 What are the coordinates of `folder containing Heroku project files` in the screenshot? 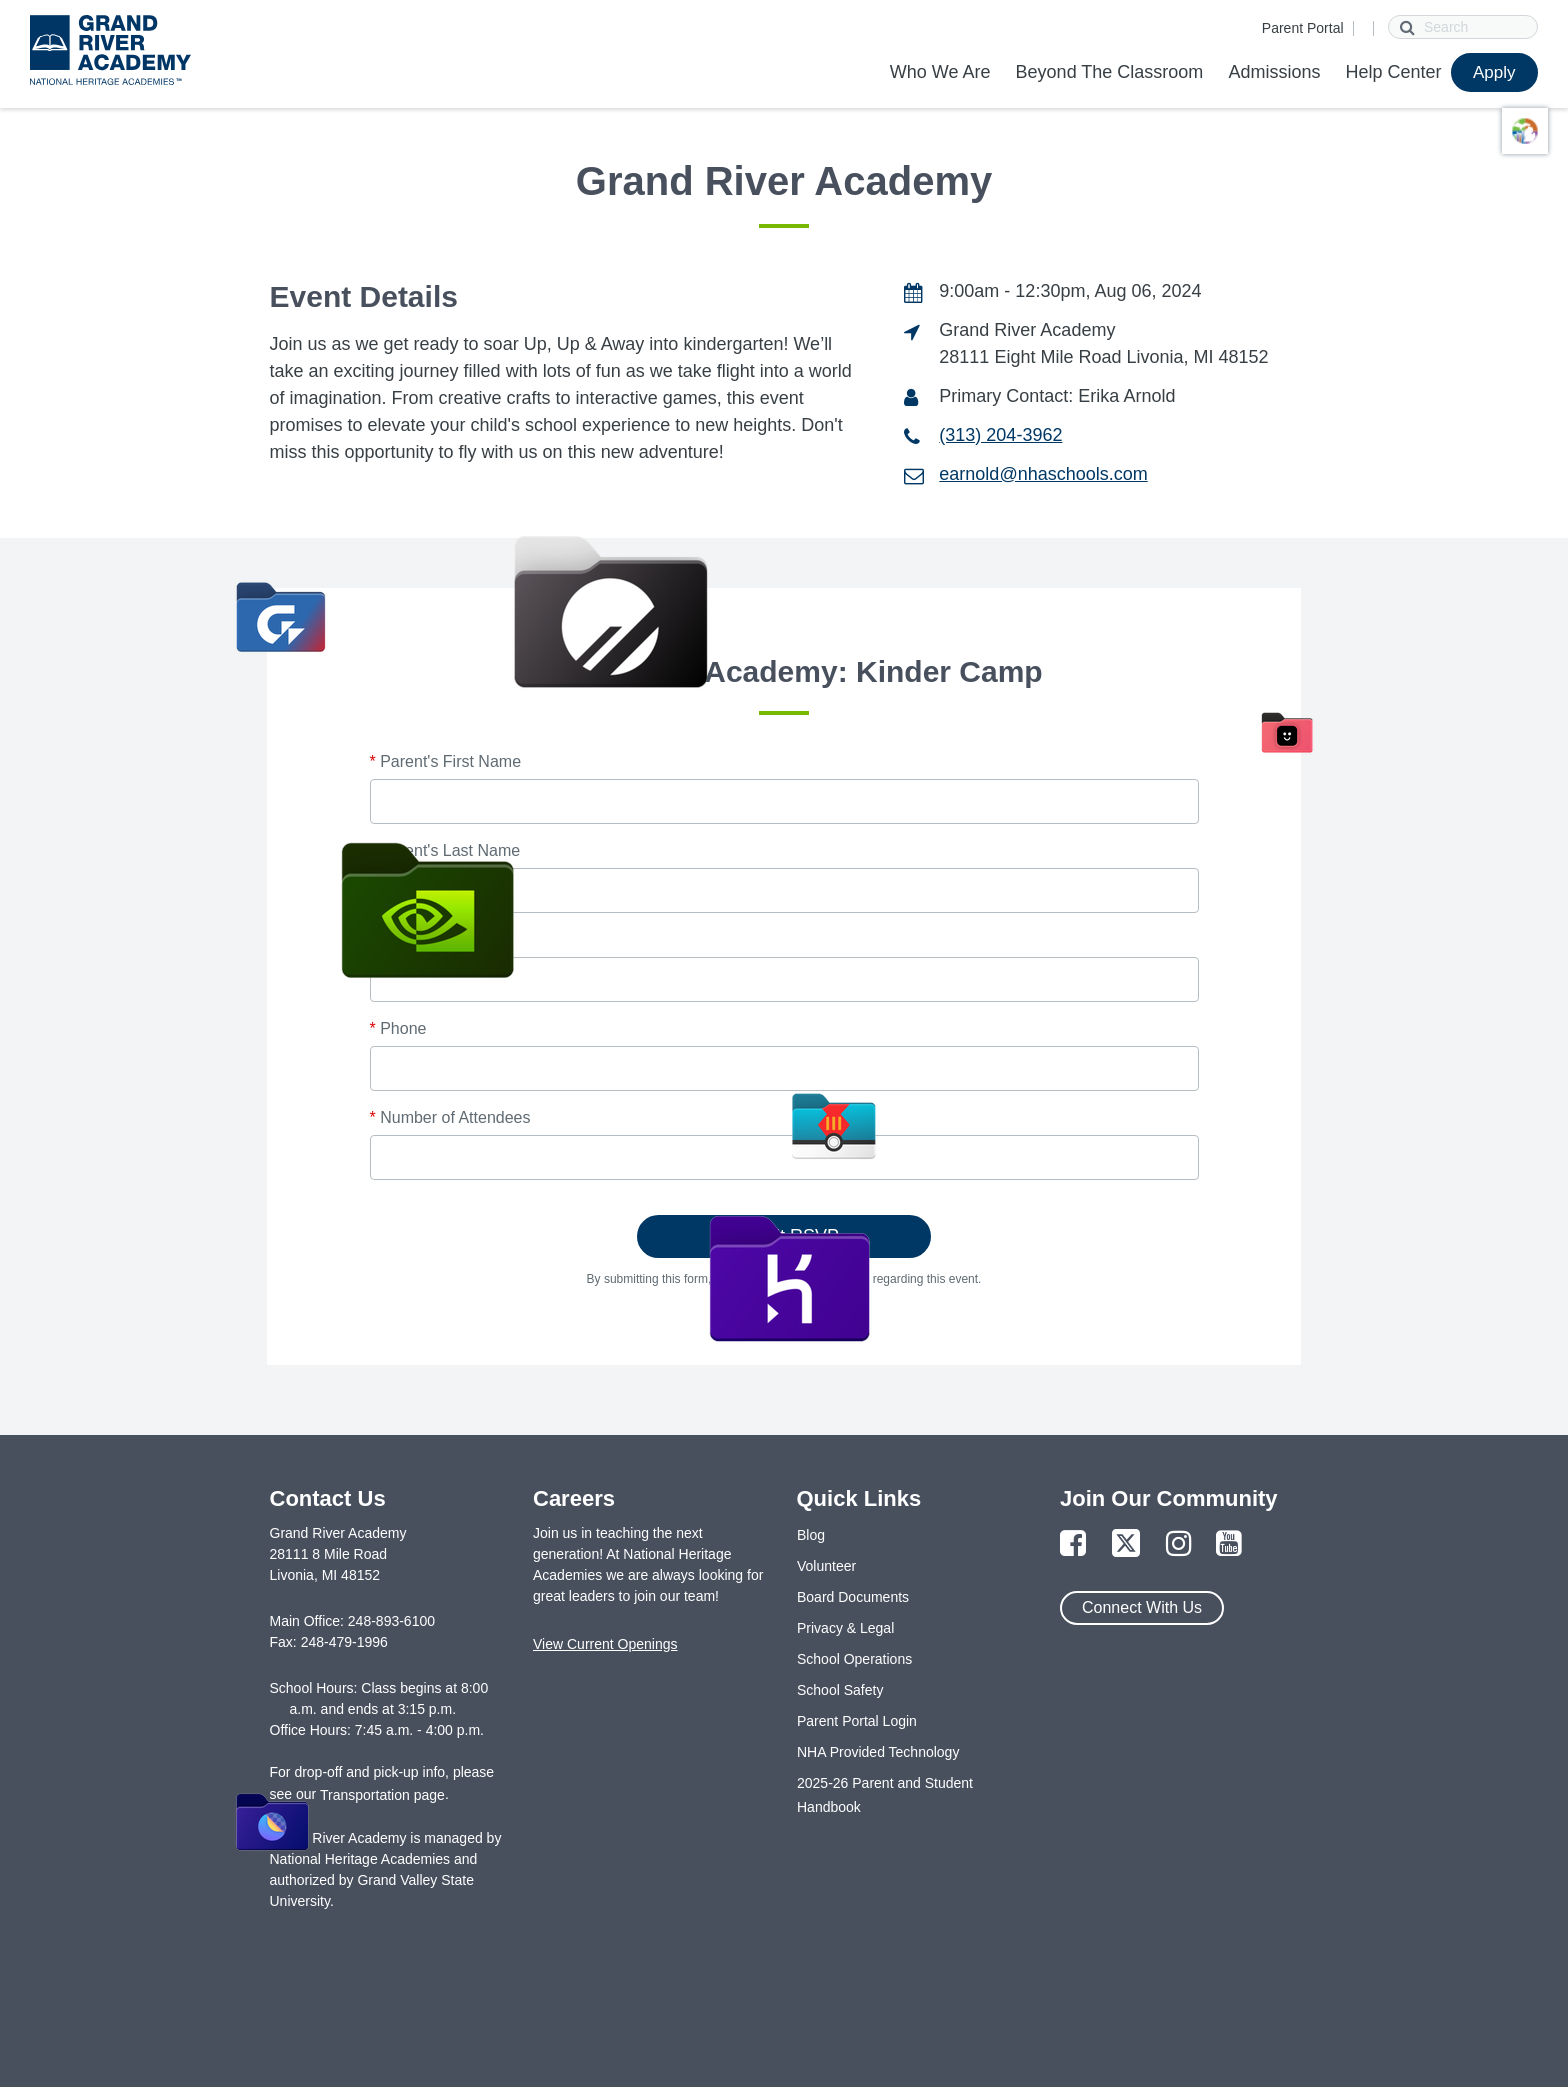 It's located at (789, 1283).